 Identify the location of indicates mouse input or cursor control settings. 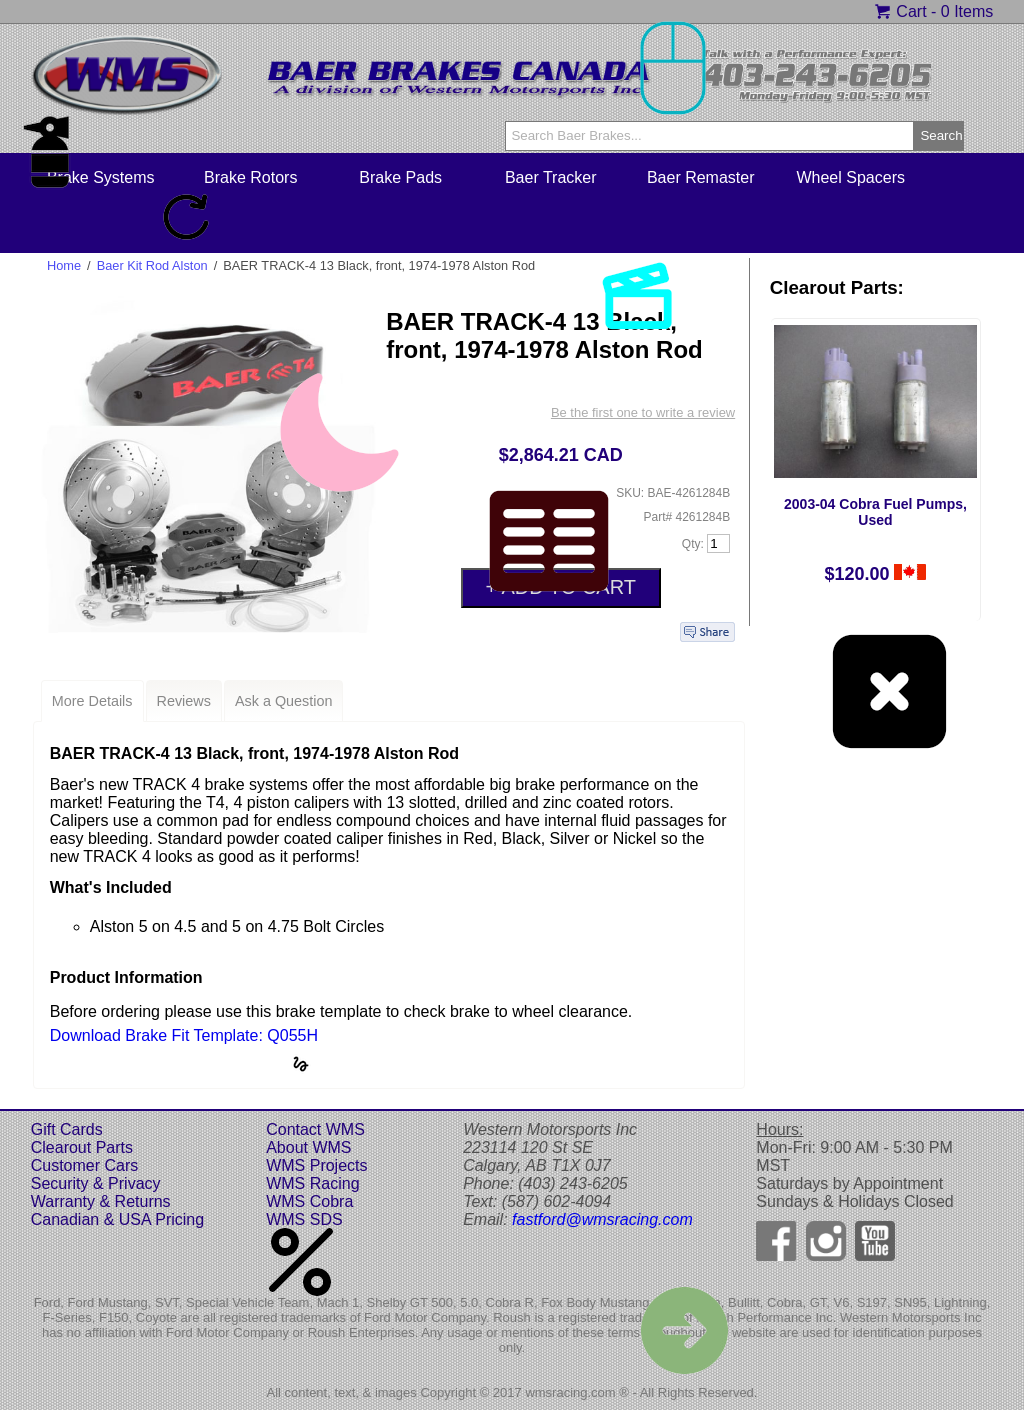
(673, 68).